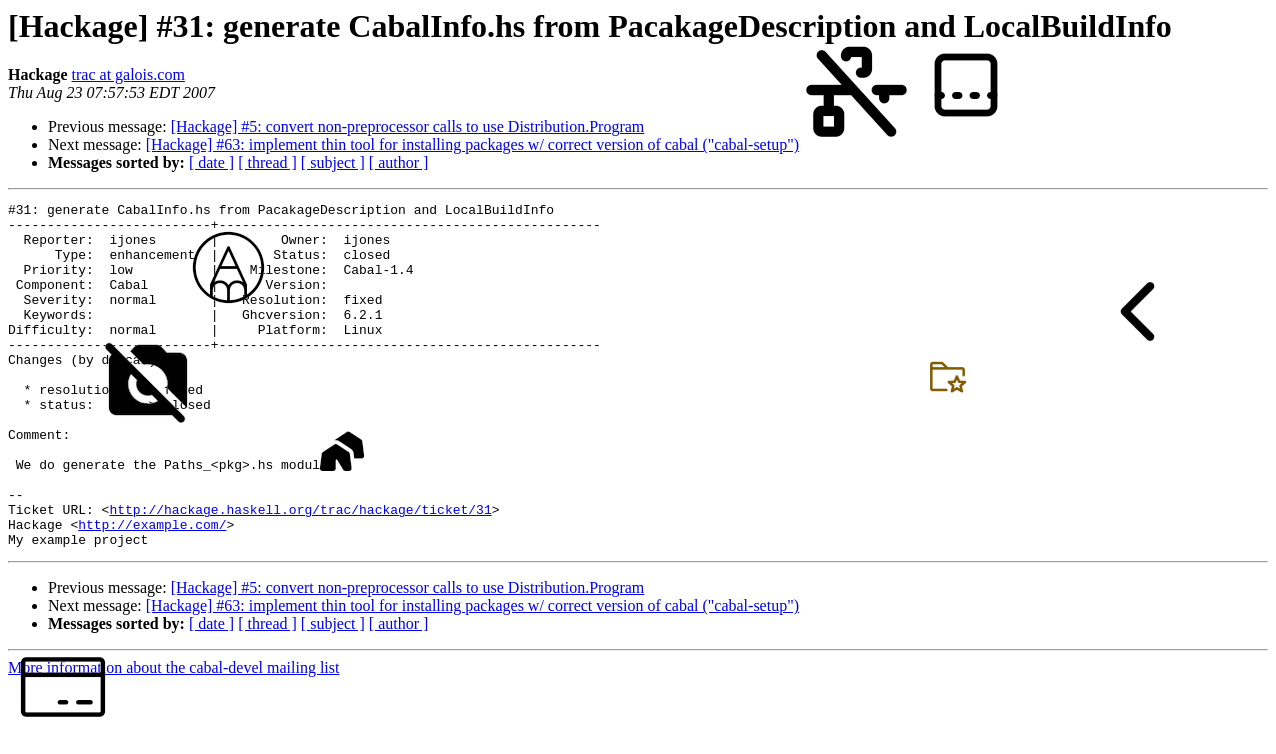 Image resolution: width=1276 pixels, height=754 pixels. Describe the element at coordinates (1137, 311) in the screenshot. I see `go back to the previous screen` at that location.